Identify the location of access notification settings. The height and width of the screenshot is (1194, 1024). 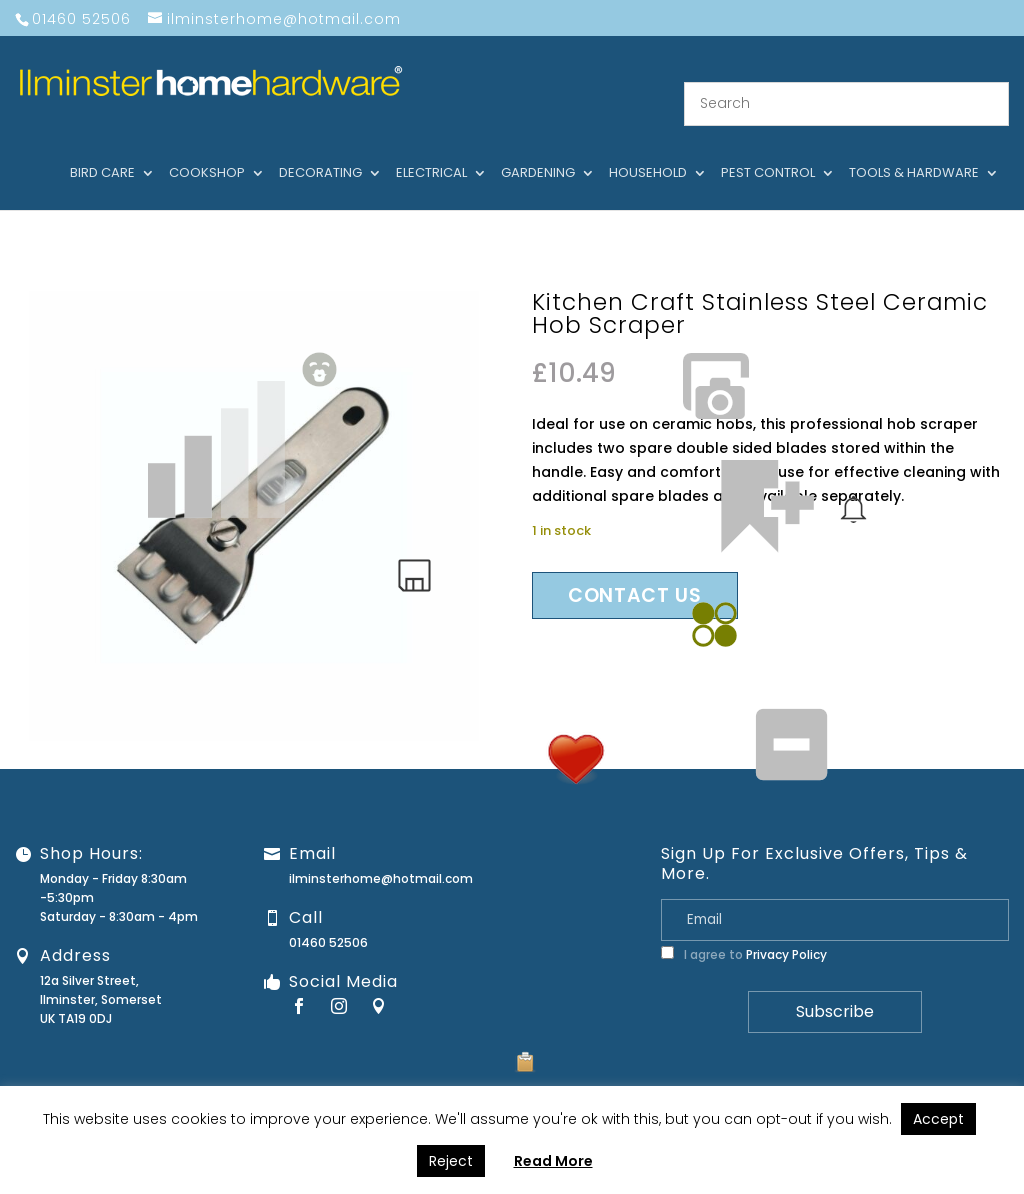
(853, 508).